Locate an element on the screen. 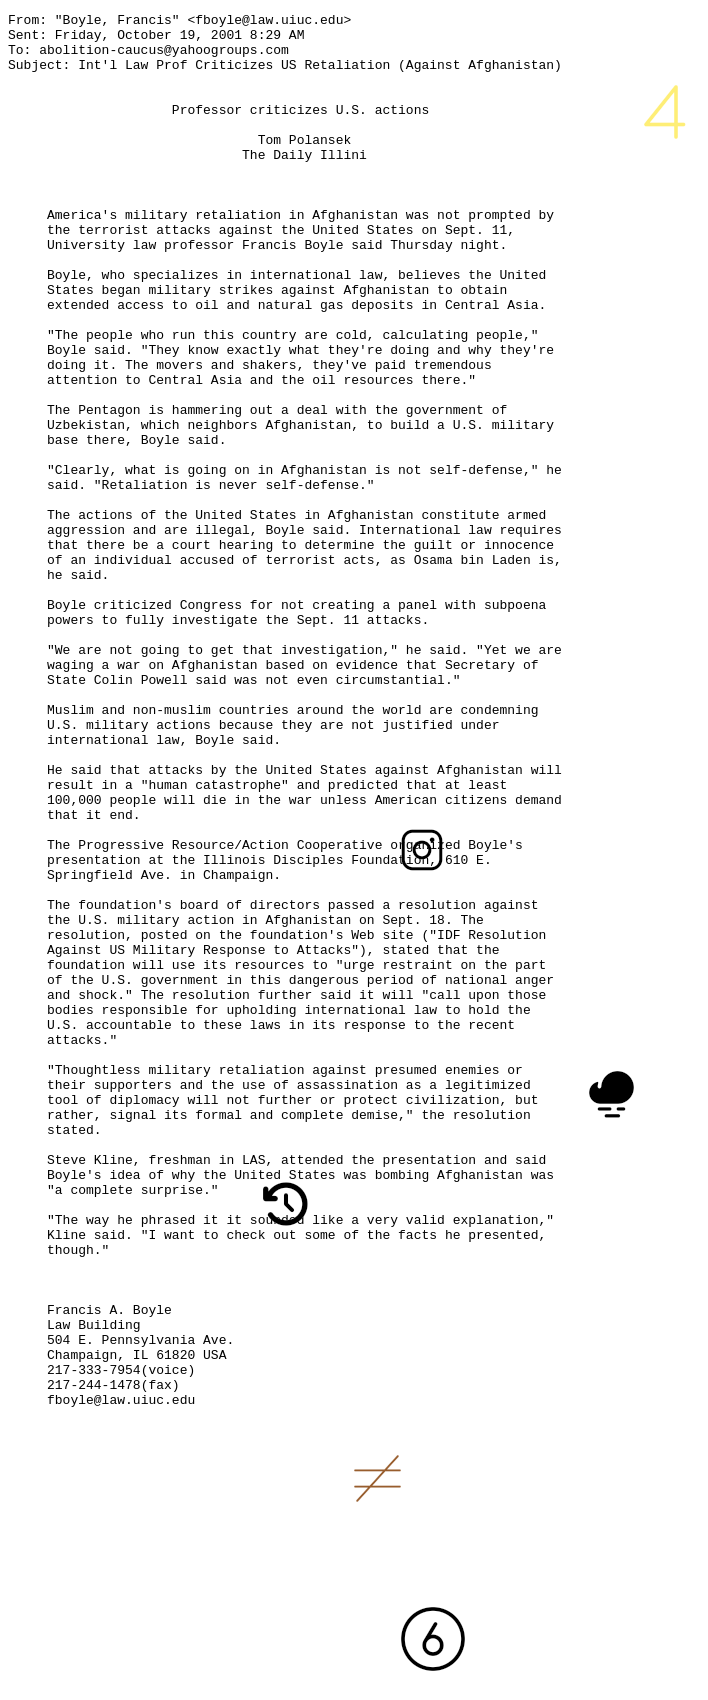 The height and width of the screenshot is (1700, 708). view history or recent activity is located at coordinates (286, 1204).